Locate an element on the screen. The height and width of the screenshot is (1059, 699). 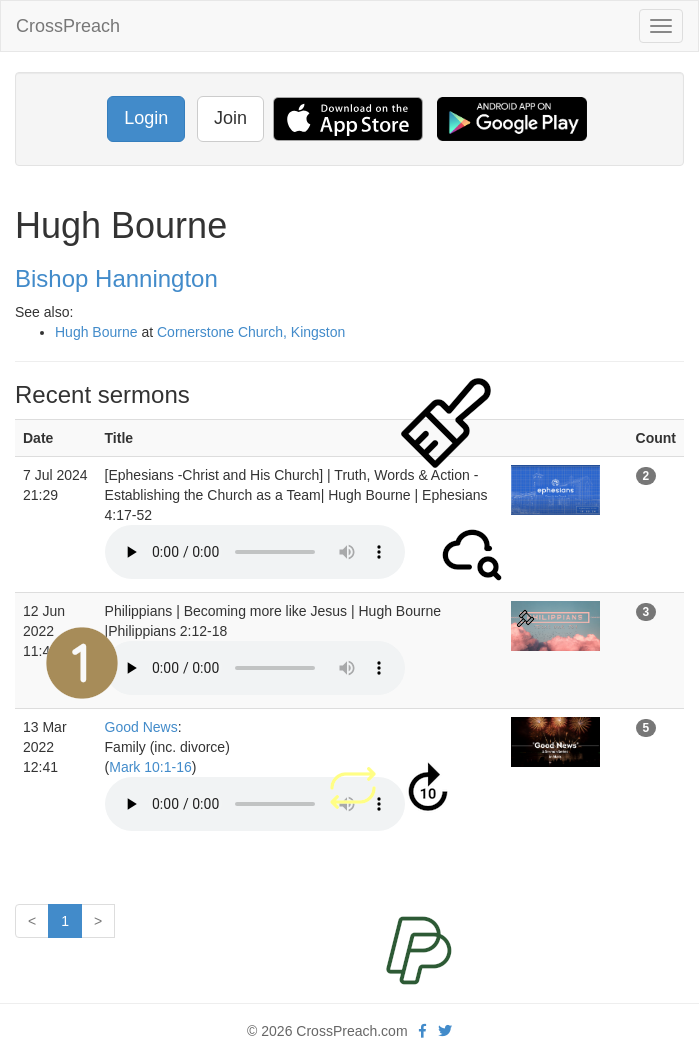
enable repeat mode for media playback is located at coordinates (353, 788).